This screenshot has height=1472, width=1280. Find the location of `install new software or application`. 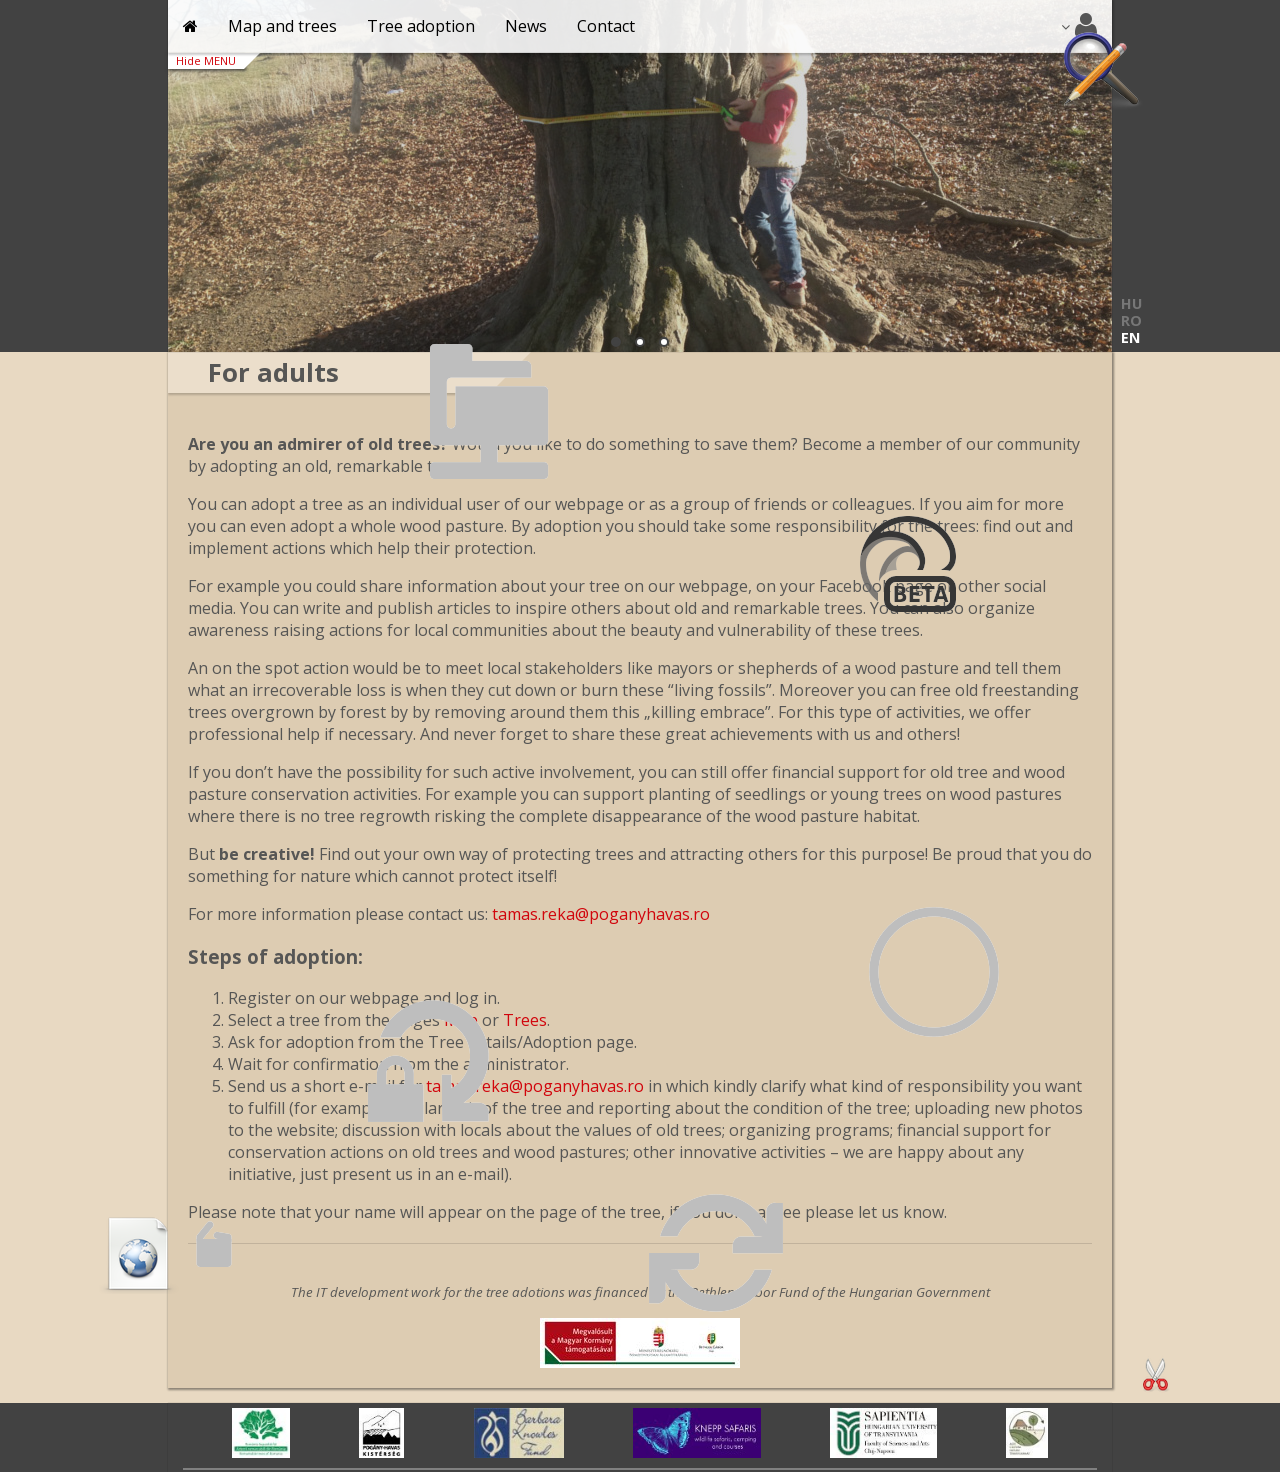

install new software or application is located at coordinates (214, 1239).